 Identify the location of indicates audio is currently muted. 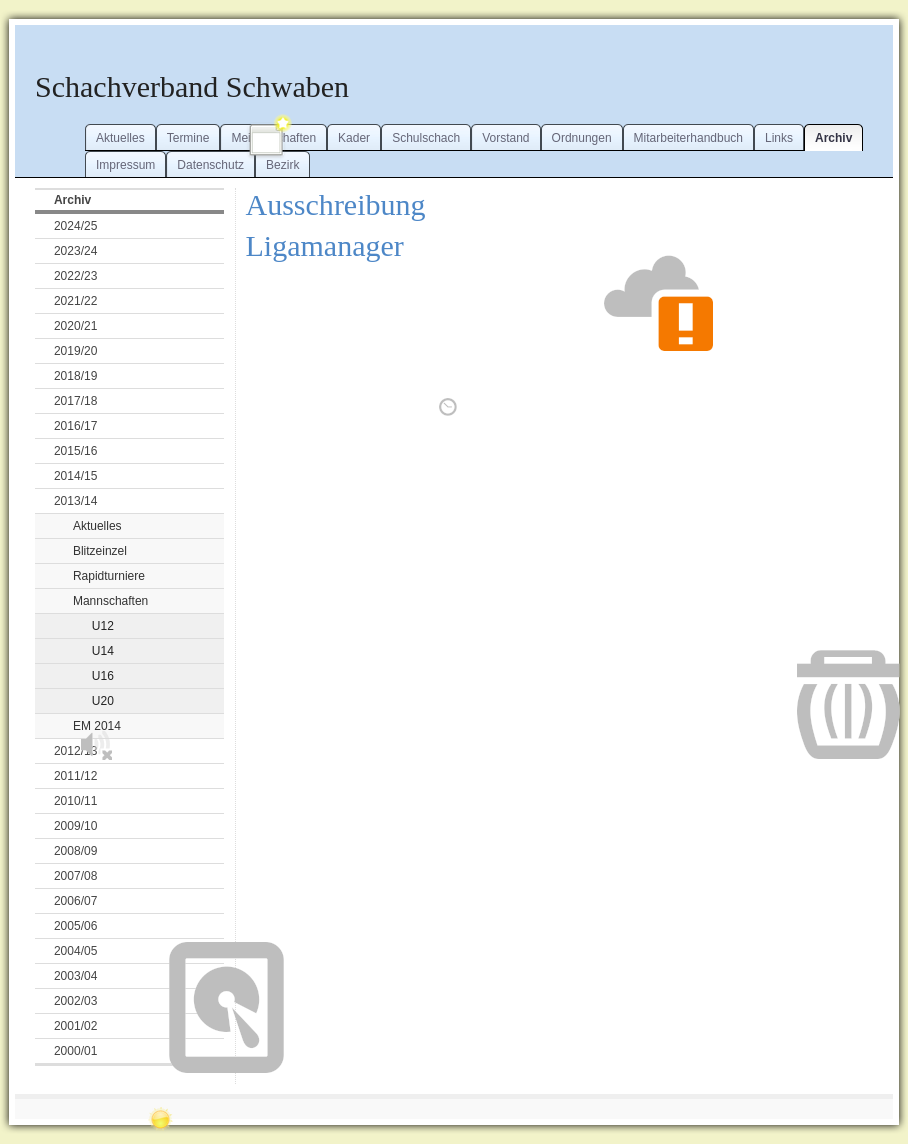
(96, 744).